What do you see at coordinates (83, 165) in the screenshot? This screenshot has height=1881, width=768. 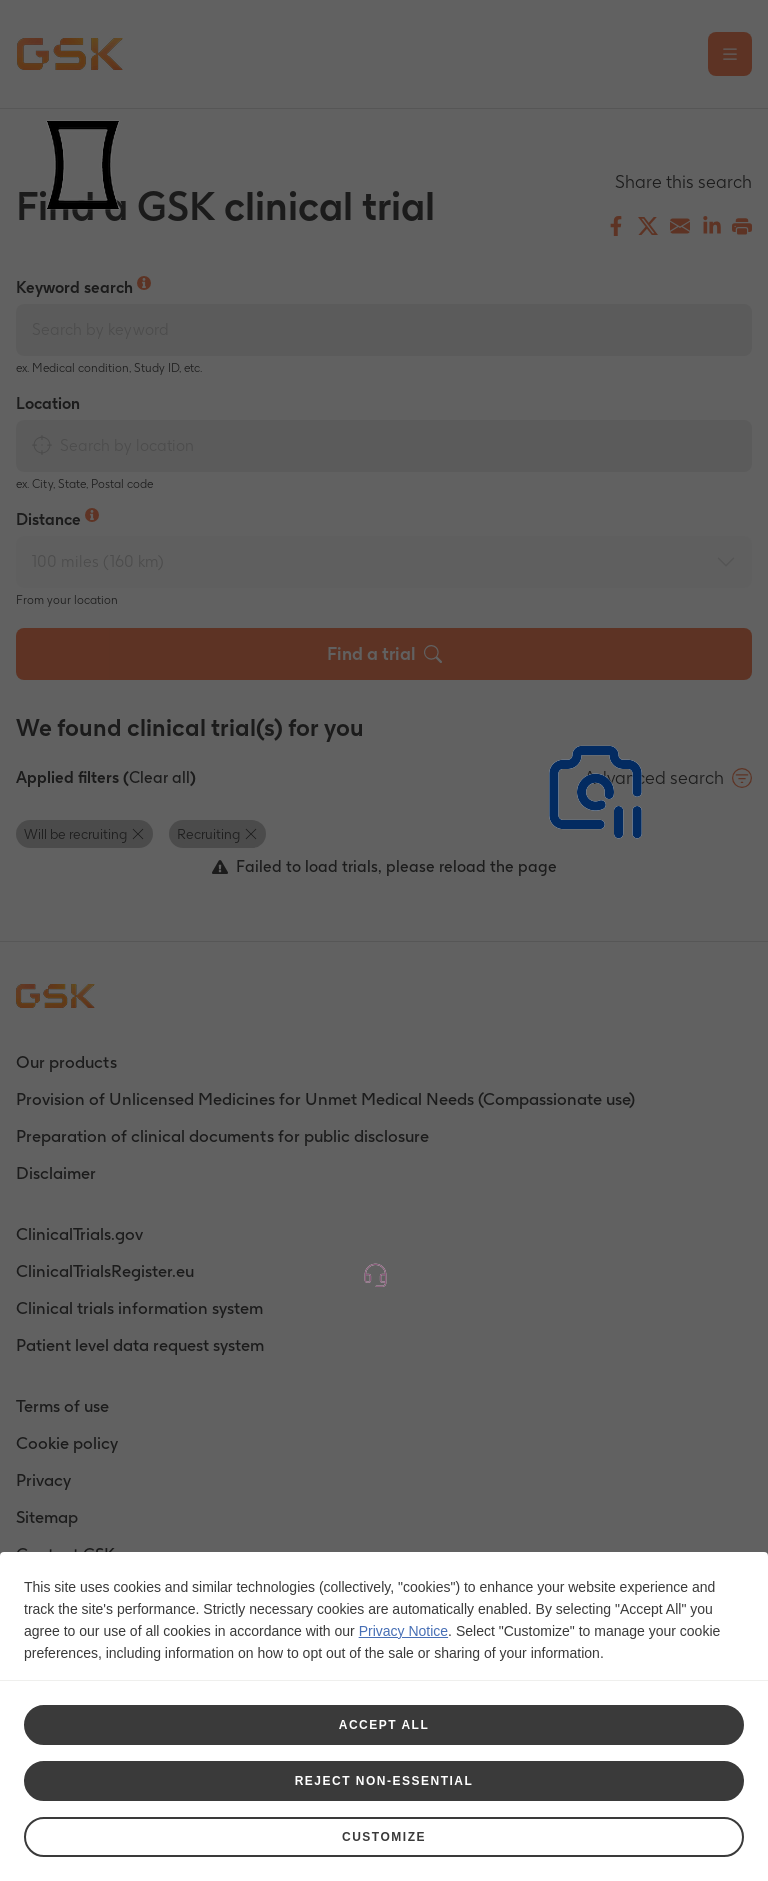 I see `switch to vertical panorama capture mode` at bounding box center [83, 165].